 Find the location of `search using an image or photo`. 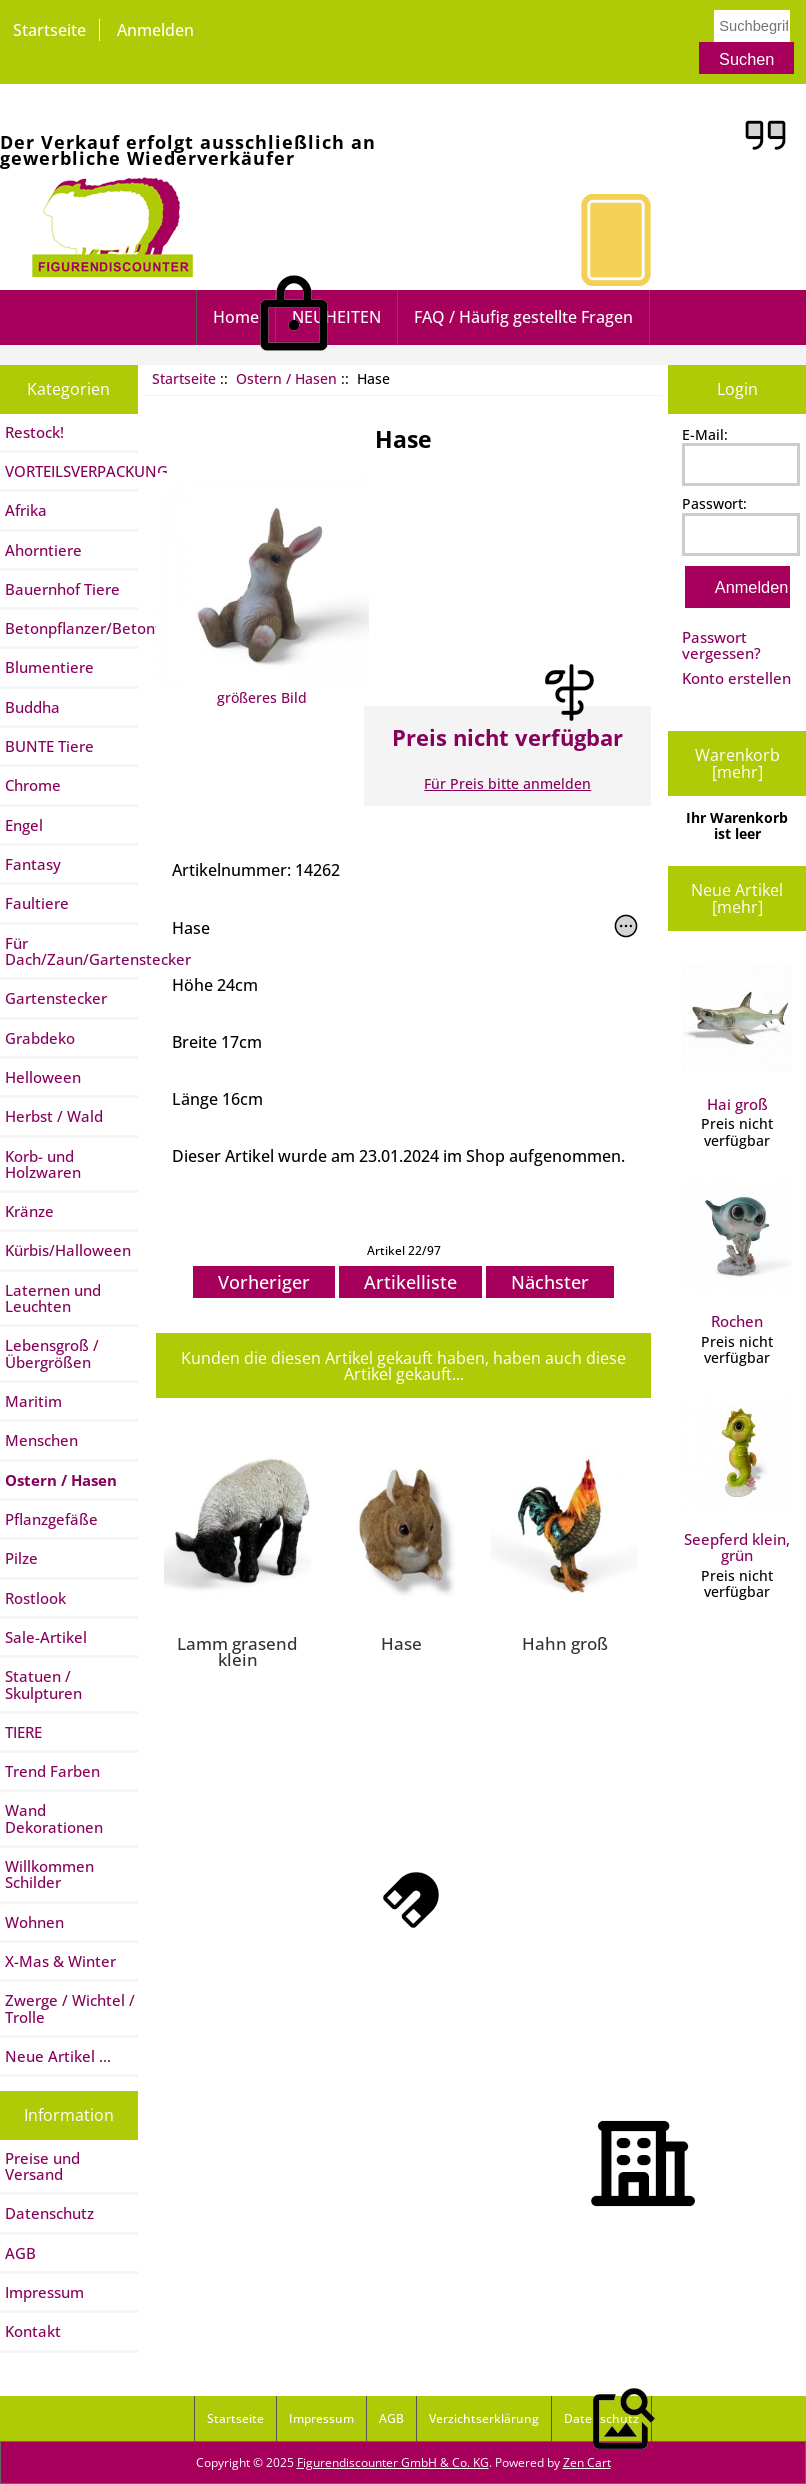

search using an image or photo is located at coordinates (623, 2418).